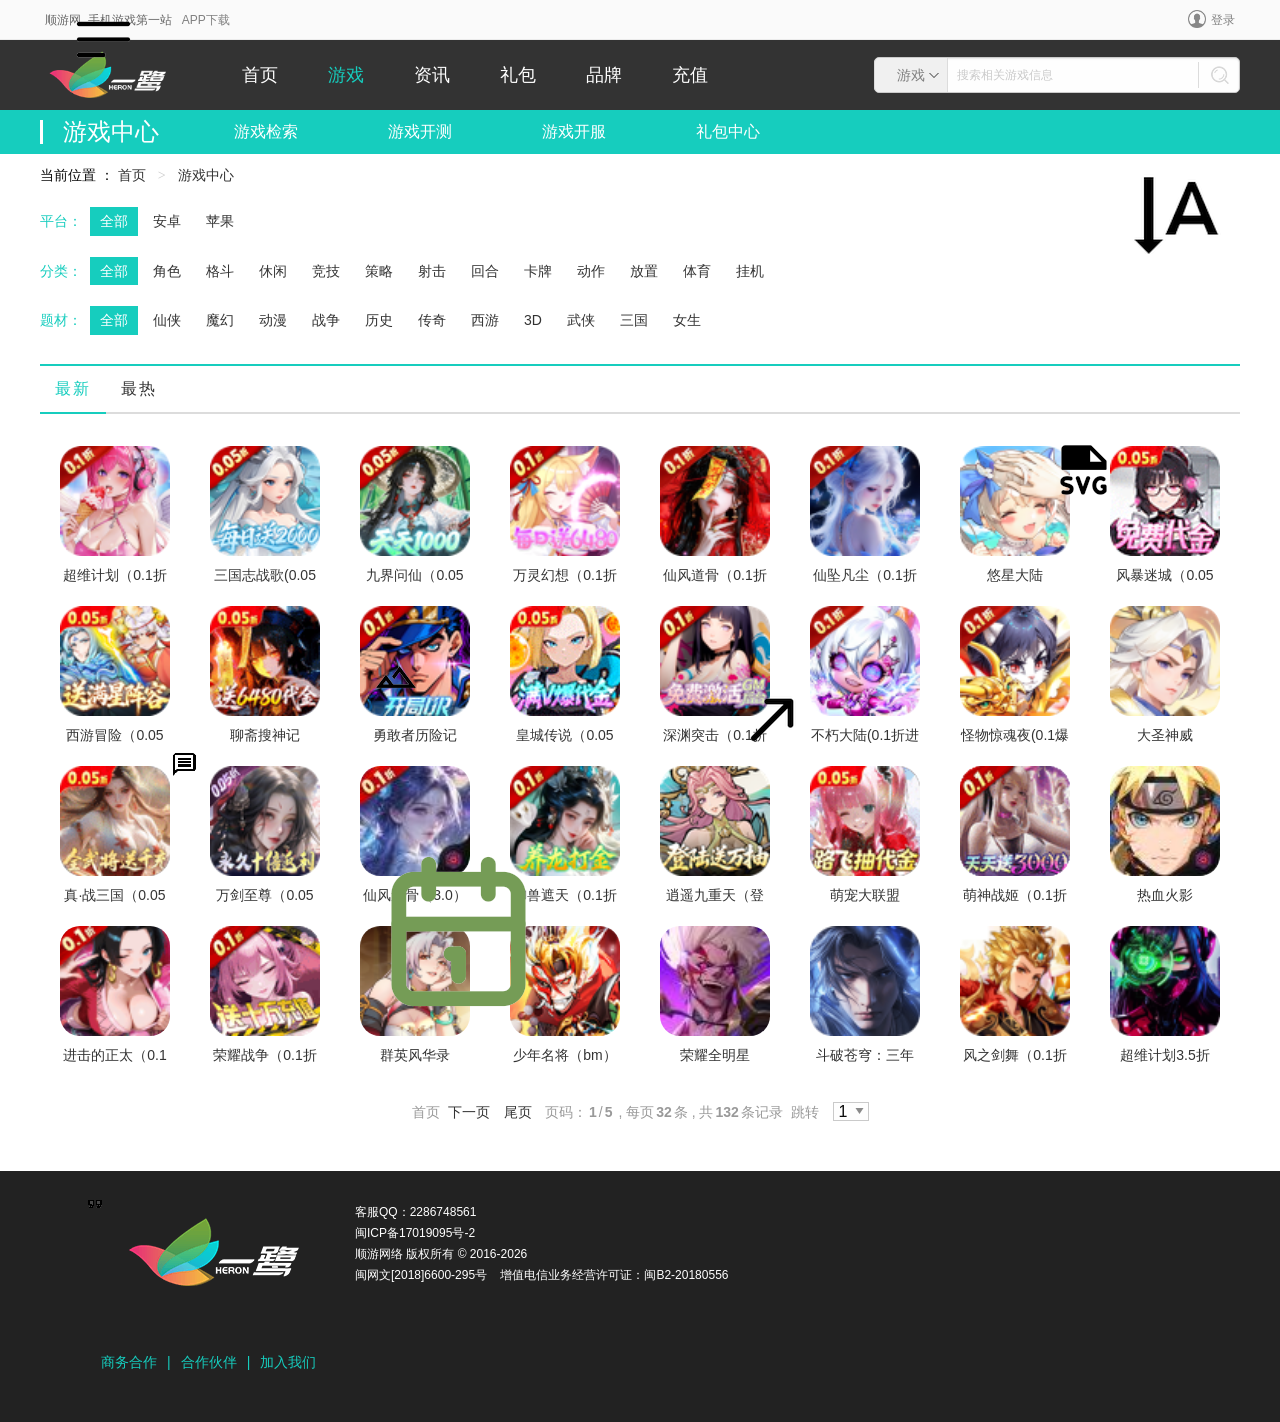  What do you see at coordinates (1084, 472) in the screenshot?
I see `an SVG file type indicator` at bounding box center [1084, 472].